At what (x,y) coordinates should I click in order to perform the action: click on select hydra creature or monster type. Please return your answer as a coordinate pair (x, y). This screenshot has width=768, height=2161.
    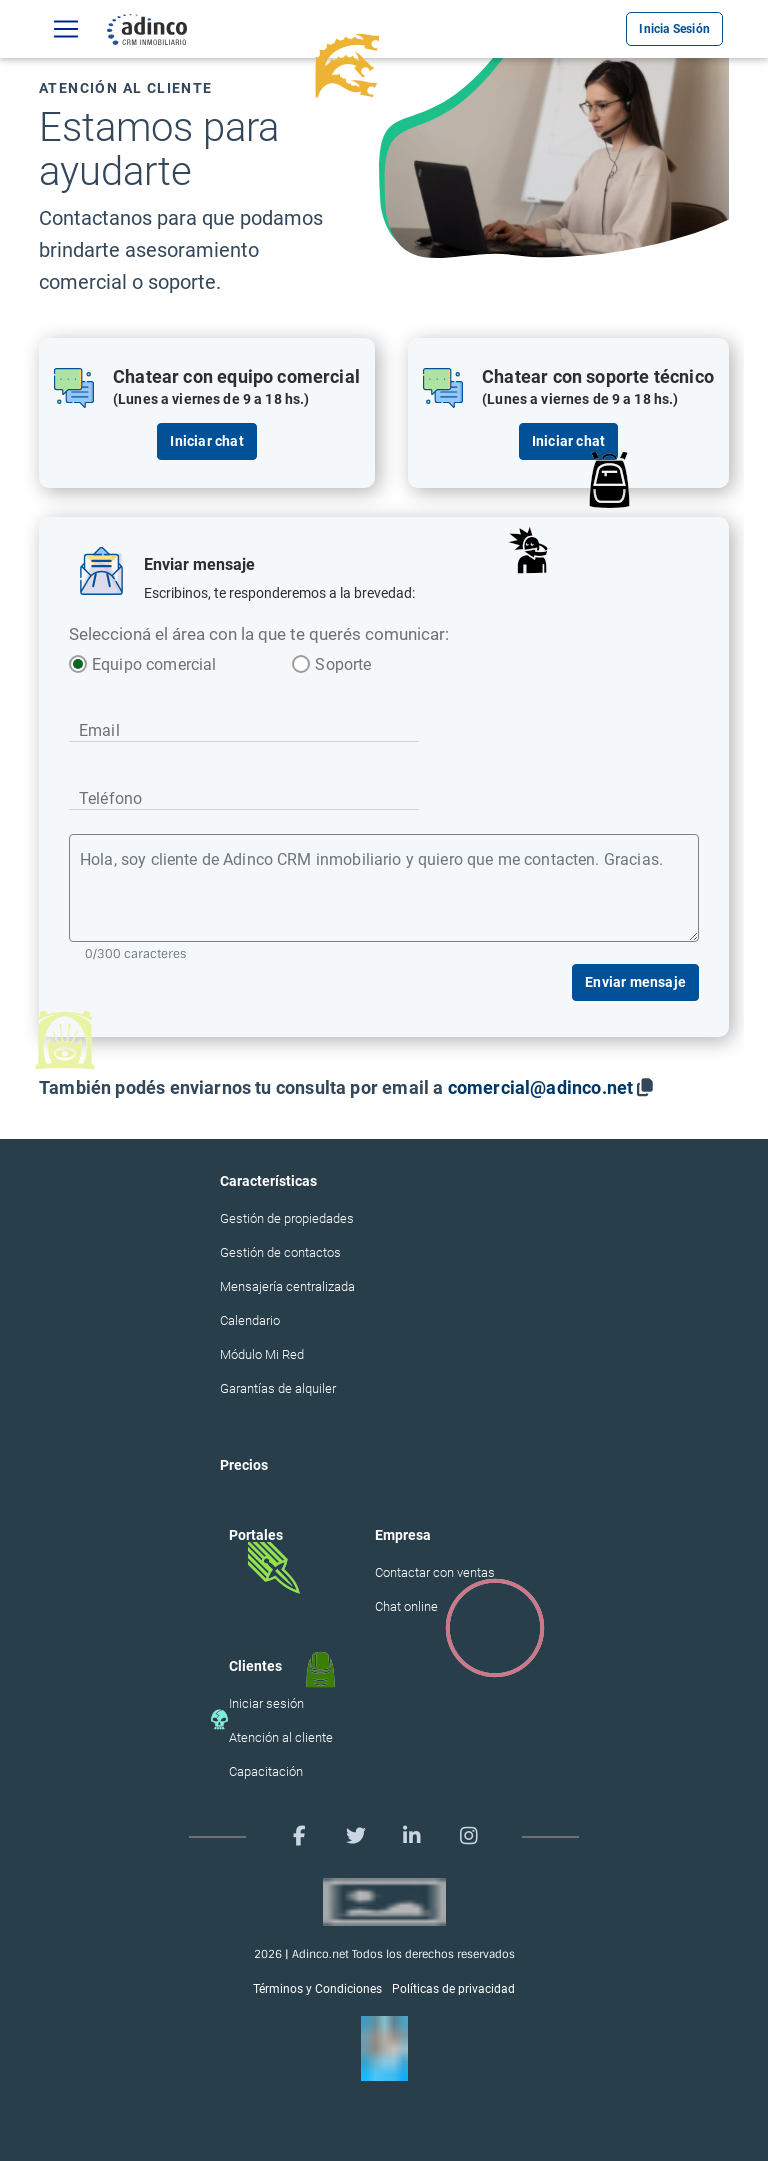
    Looking at the image, I should click on (347, 65).